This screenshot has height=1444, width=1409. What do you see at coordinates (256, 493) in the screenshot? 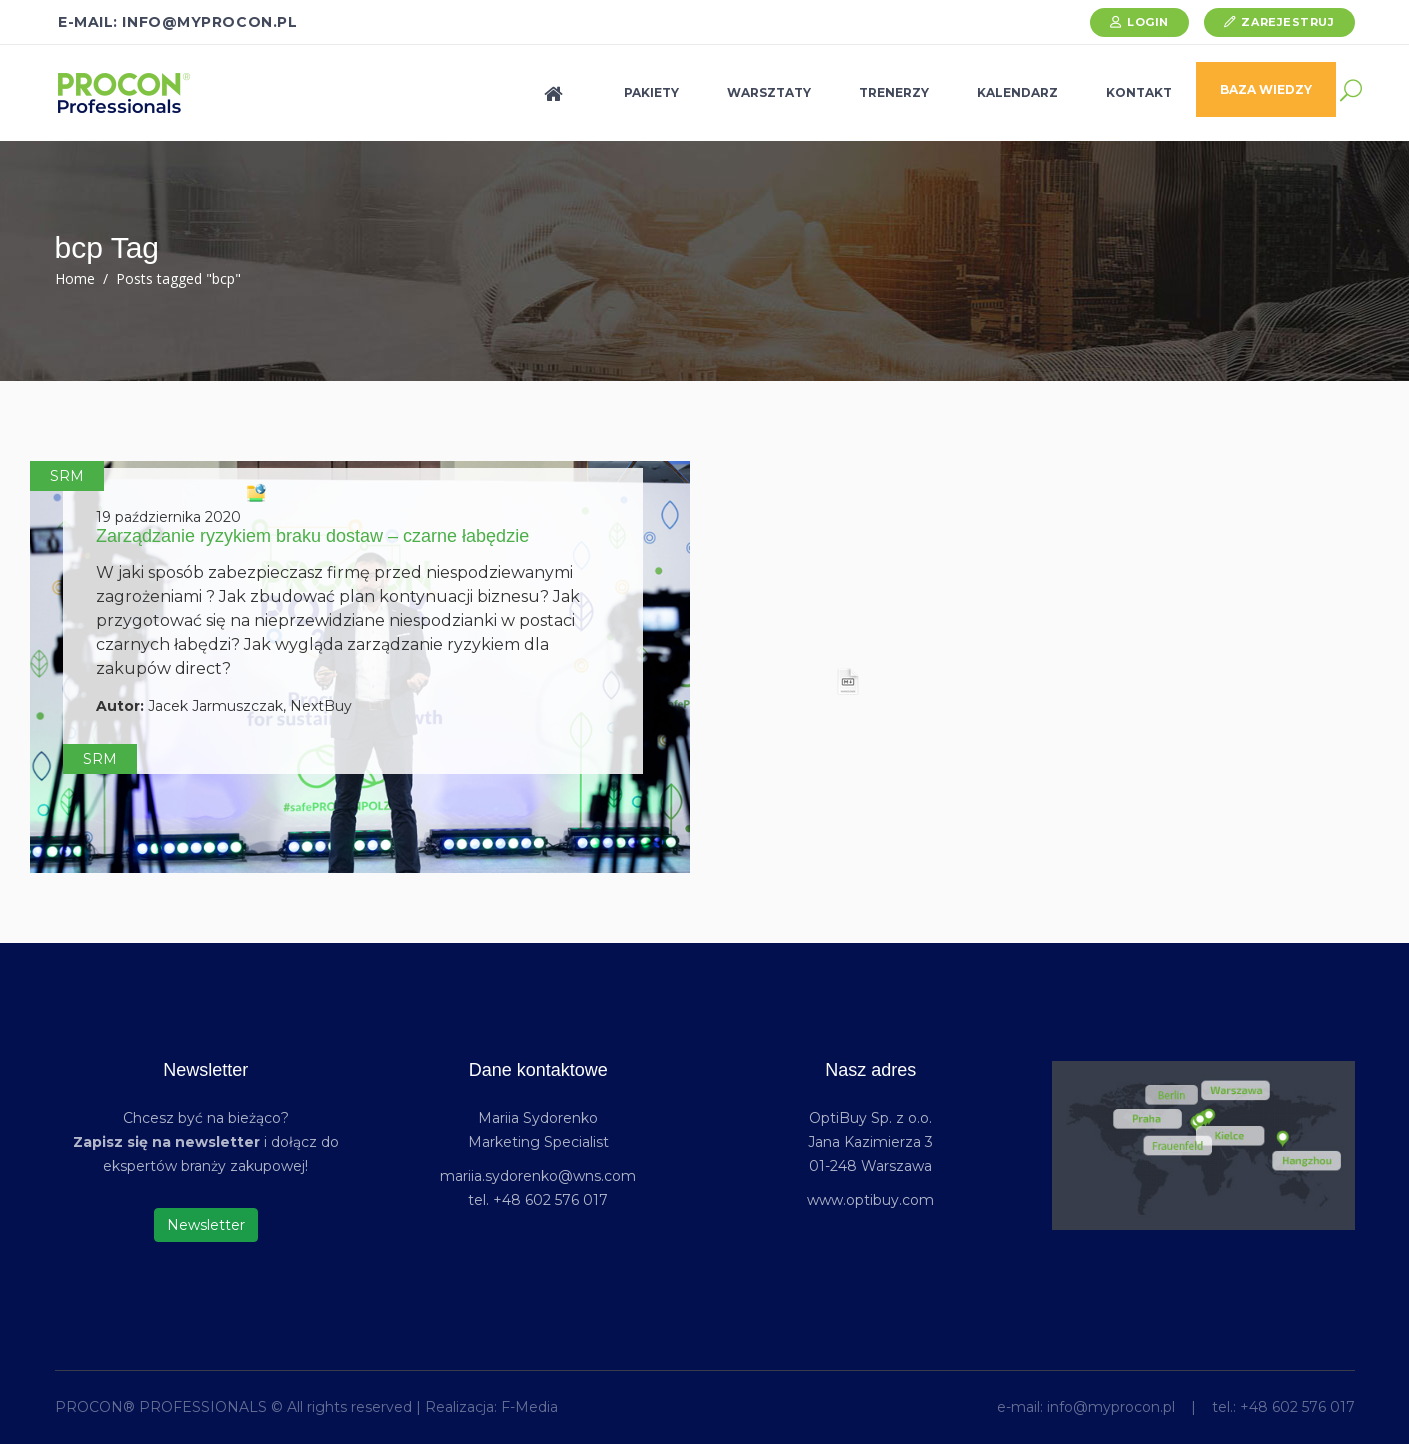
I see `access network or shared folder` at bounding box center [256, 493].